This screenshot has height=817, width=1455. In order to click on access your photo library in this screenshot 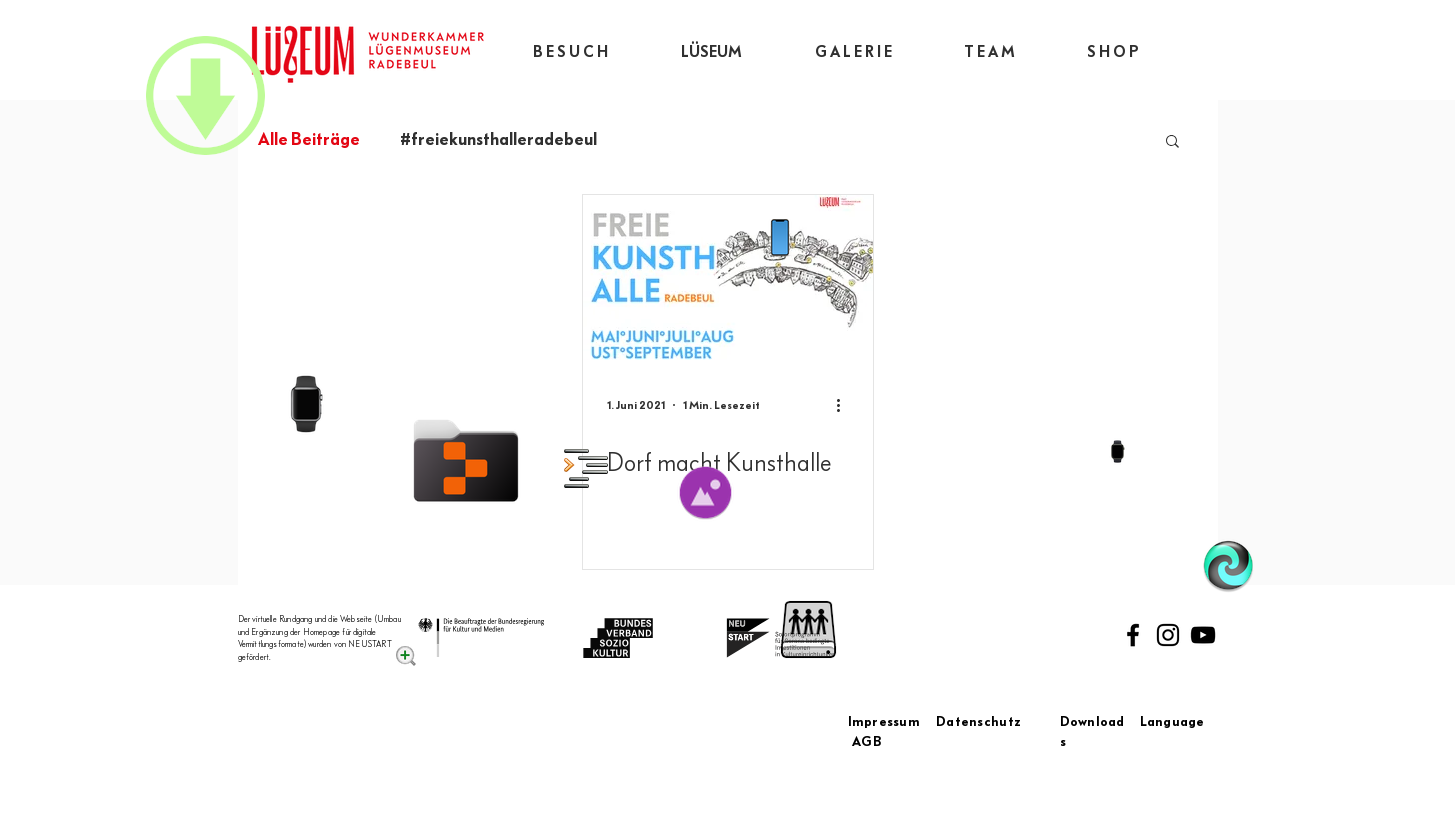, I will do `click(705, 492)`.